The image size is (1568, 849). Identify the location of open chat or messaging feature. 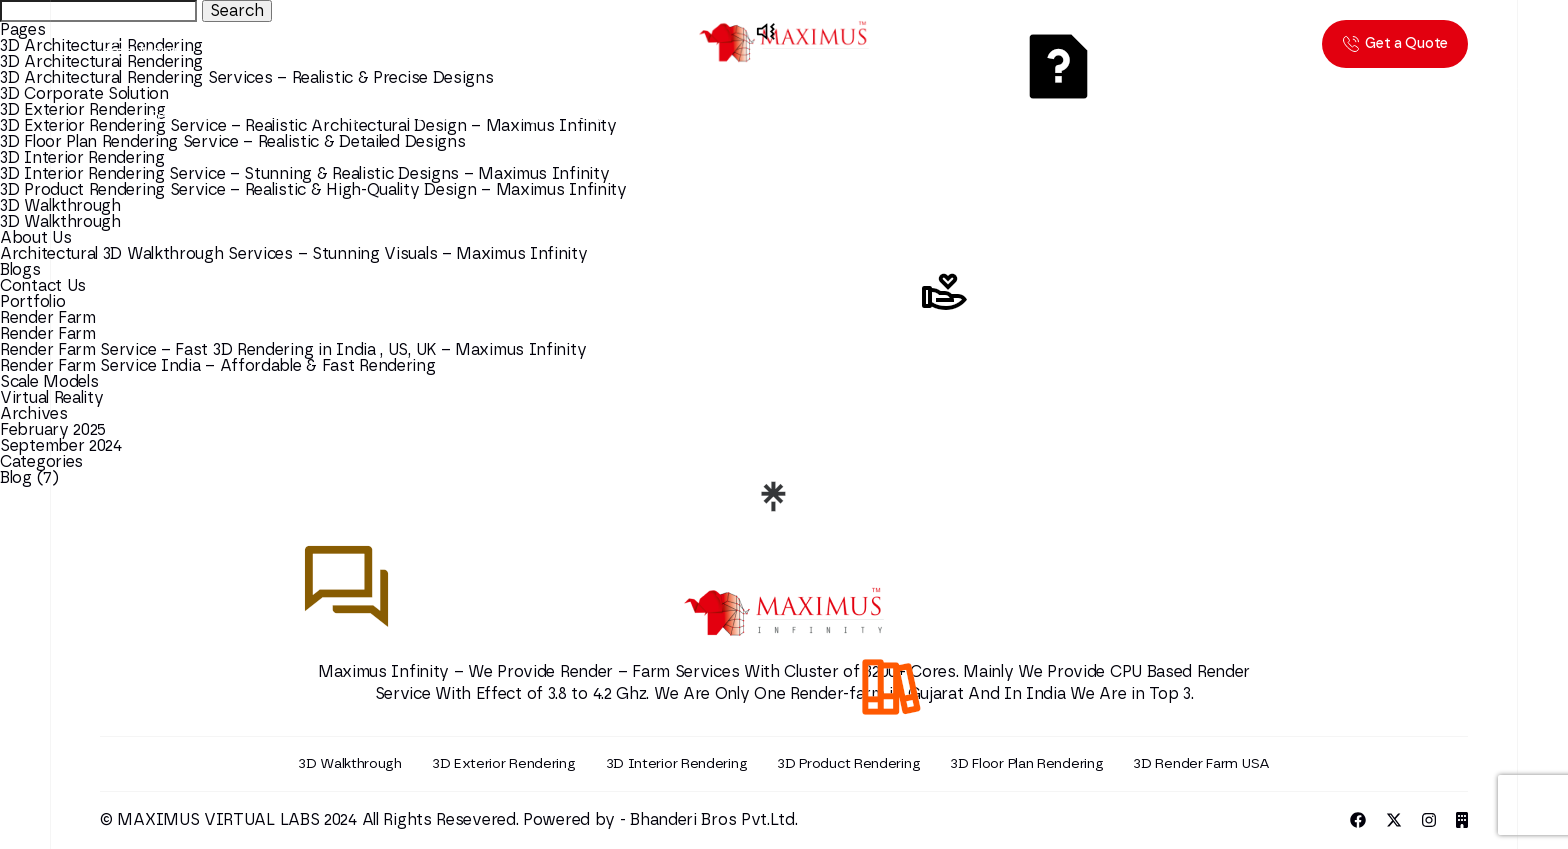
(348, 585).